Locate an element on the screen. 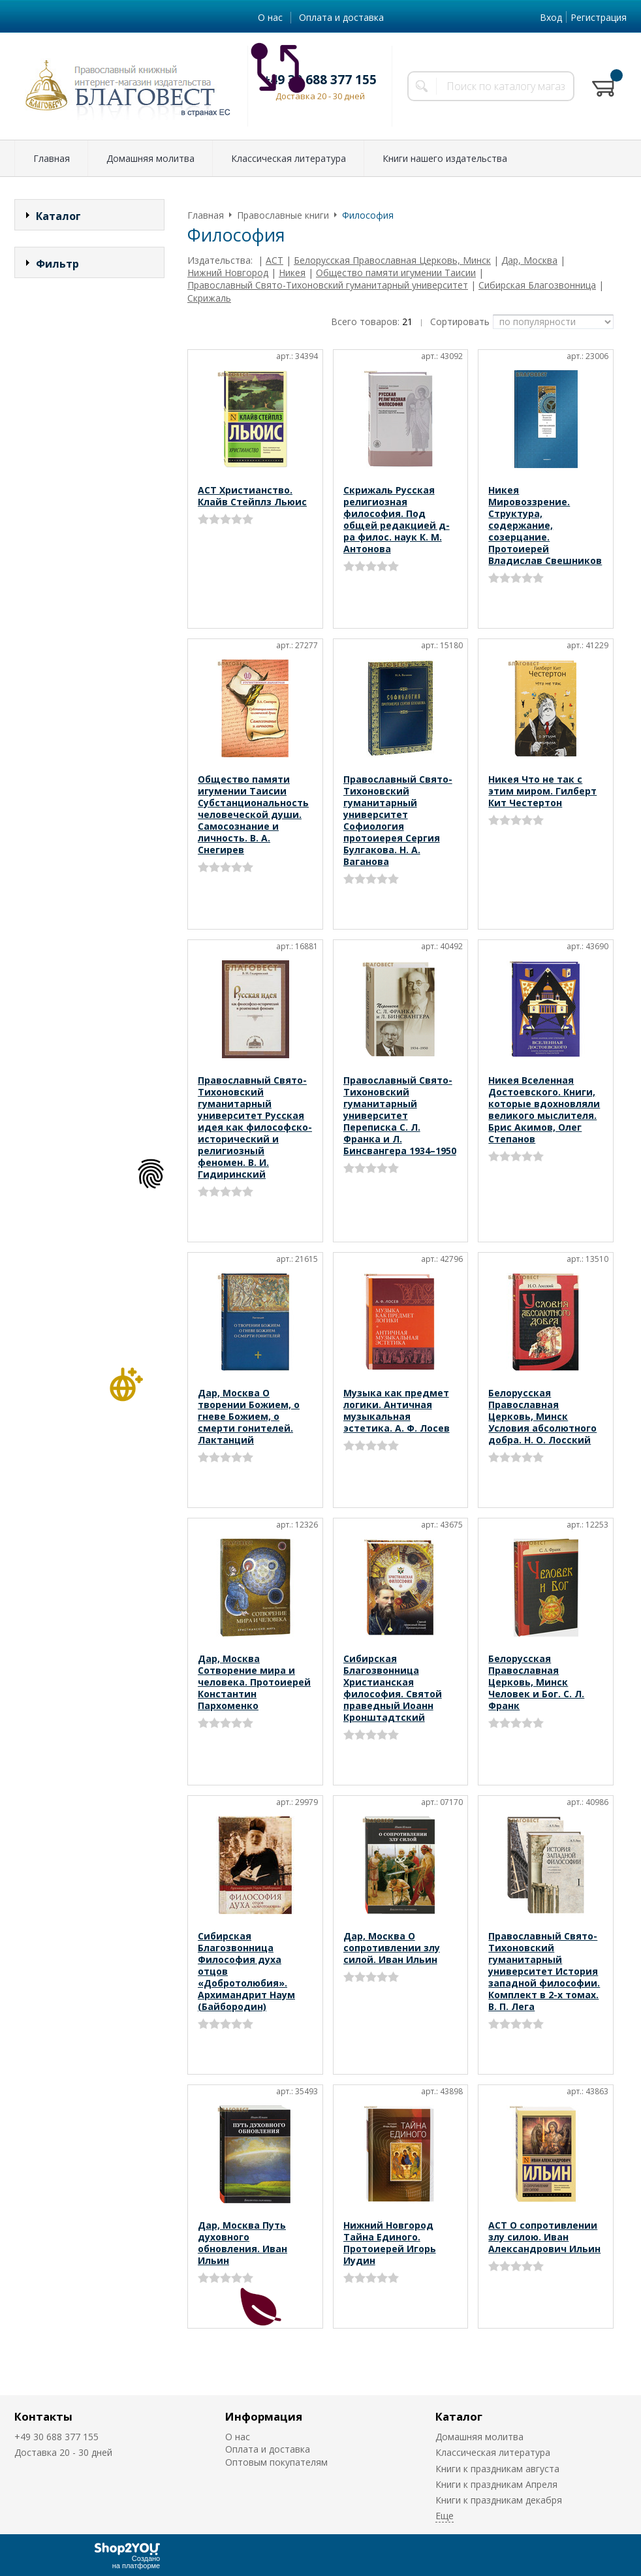 This screenshot has height=2576, width=641. access party or celebration mode is located at coordinates (125, 1385).